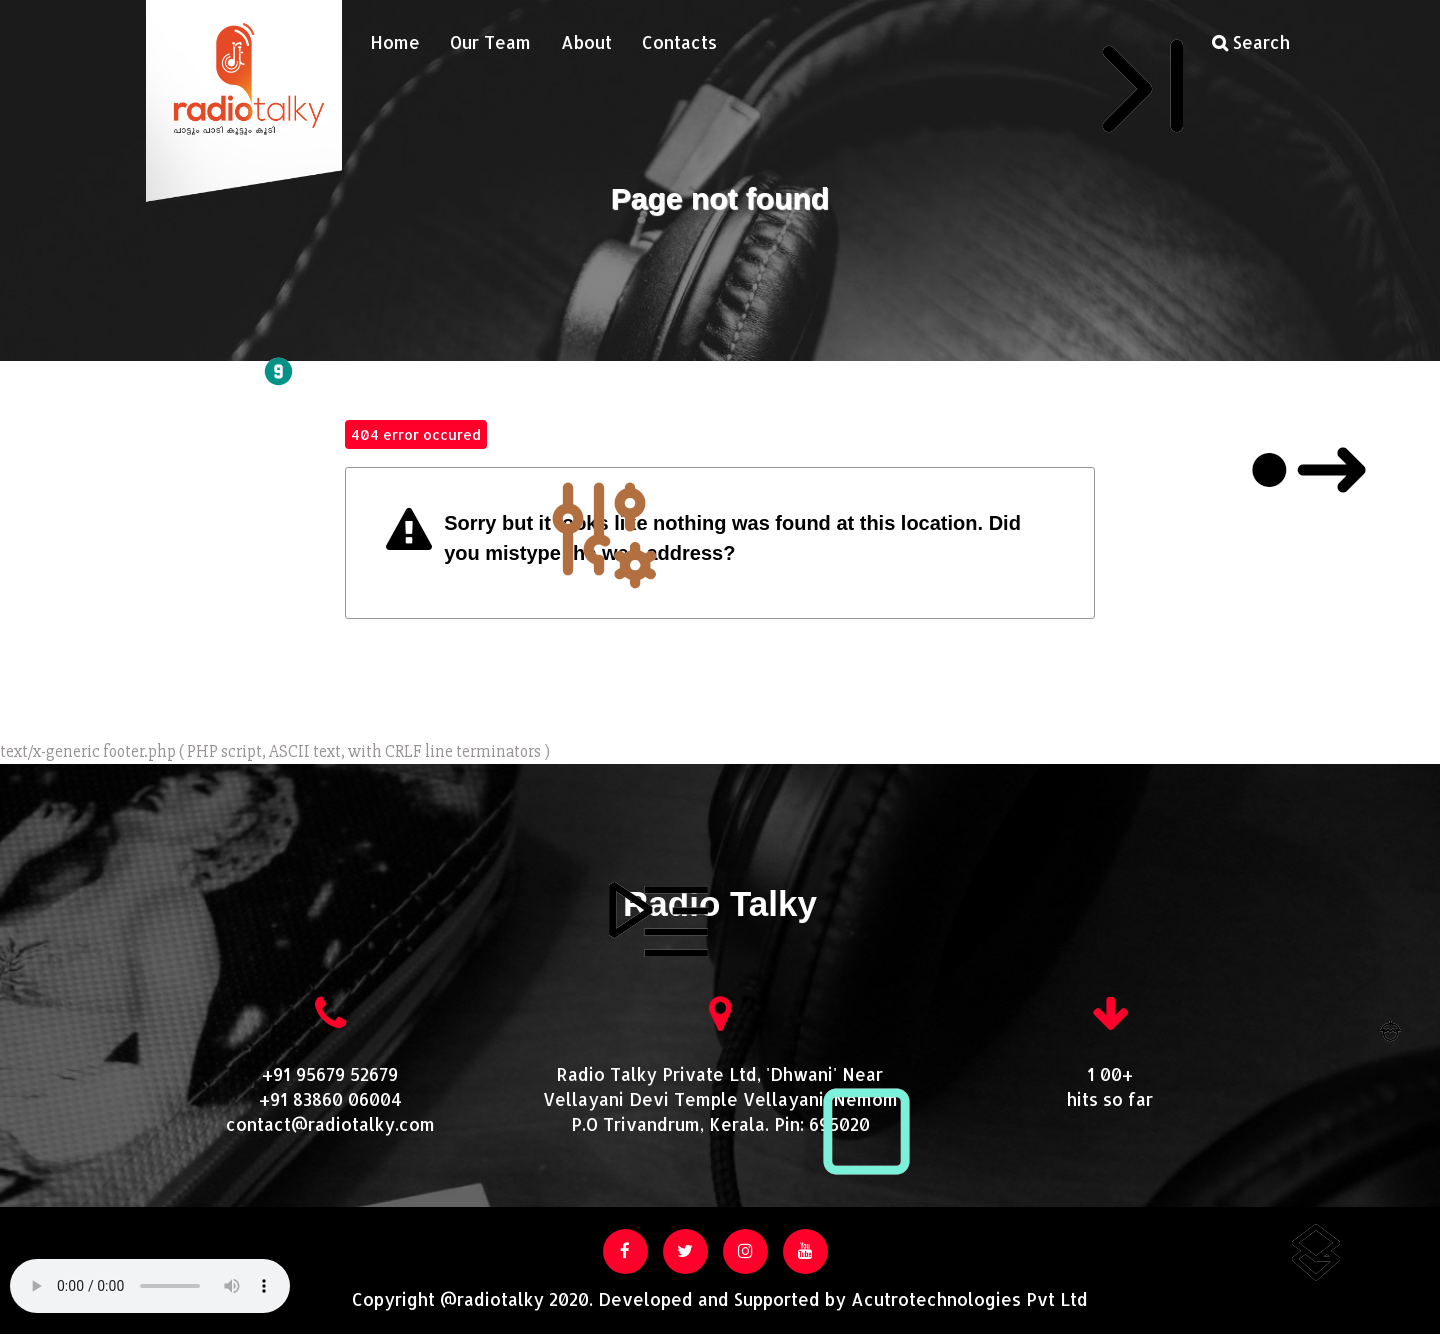 The height and width of the screenshot is (1334, 1440). What do you see at coordinates (658, 921) in the screenshot?
I see `step through code one line at a time during debugging` at bounding box center [658, 921].